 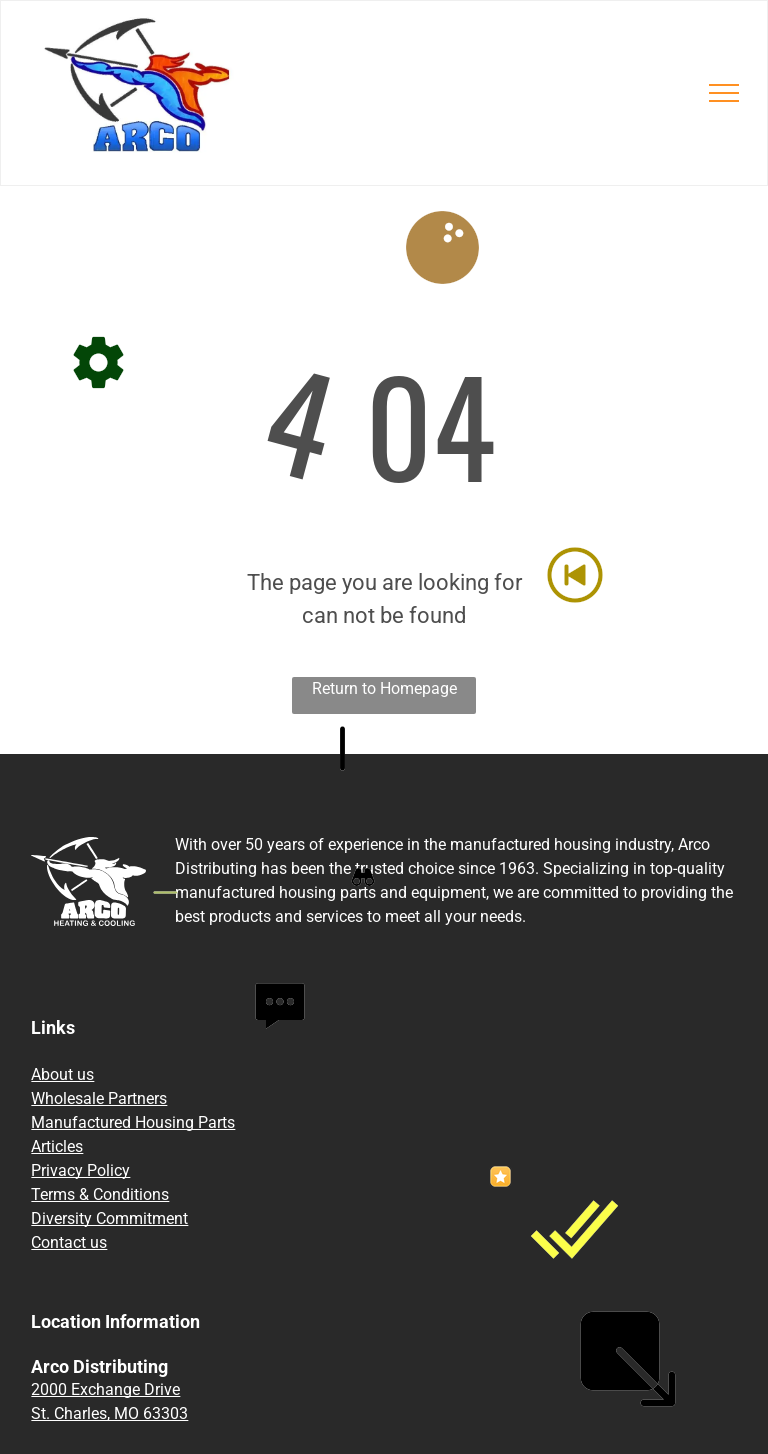 What do you see at coordinates (342, 748) in the screenshot?
I see `indicates information or help tooltip` at bounding box center [342, 748].